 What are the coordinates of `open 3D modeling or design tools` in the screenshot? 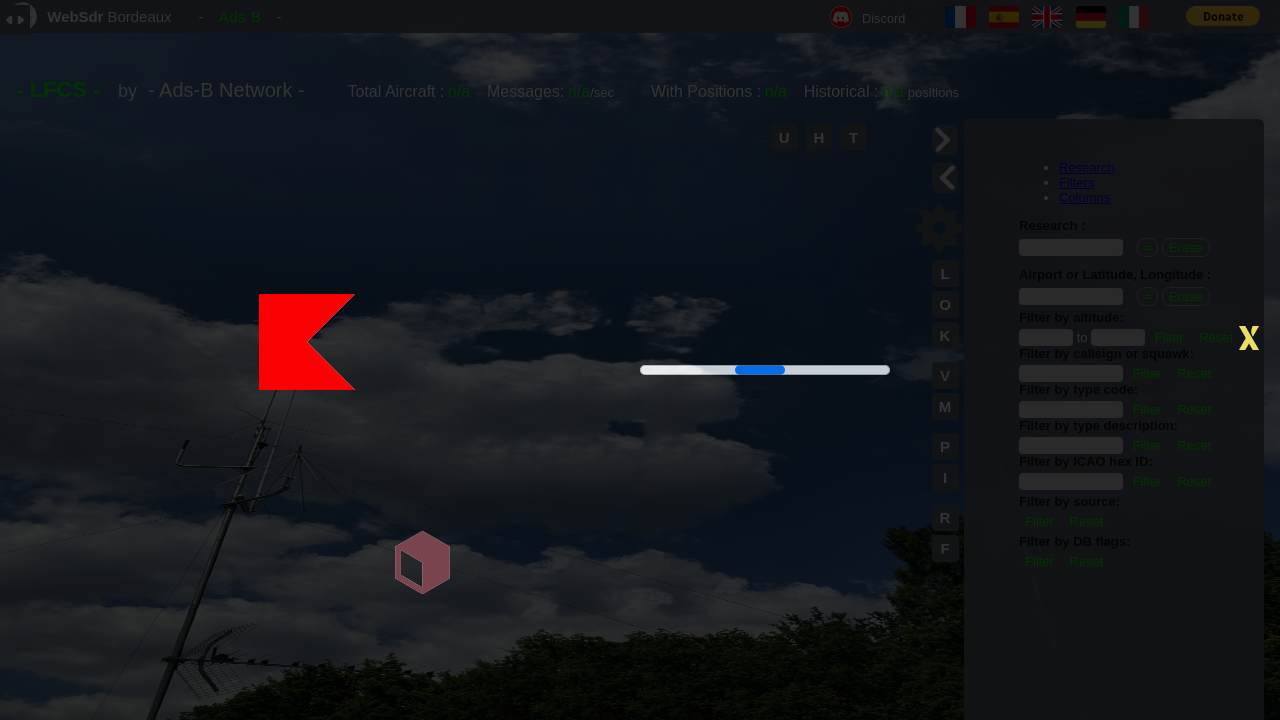 It's located at (422, 562).